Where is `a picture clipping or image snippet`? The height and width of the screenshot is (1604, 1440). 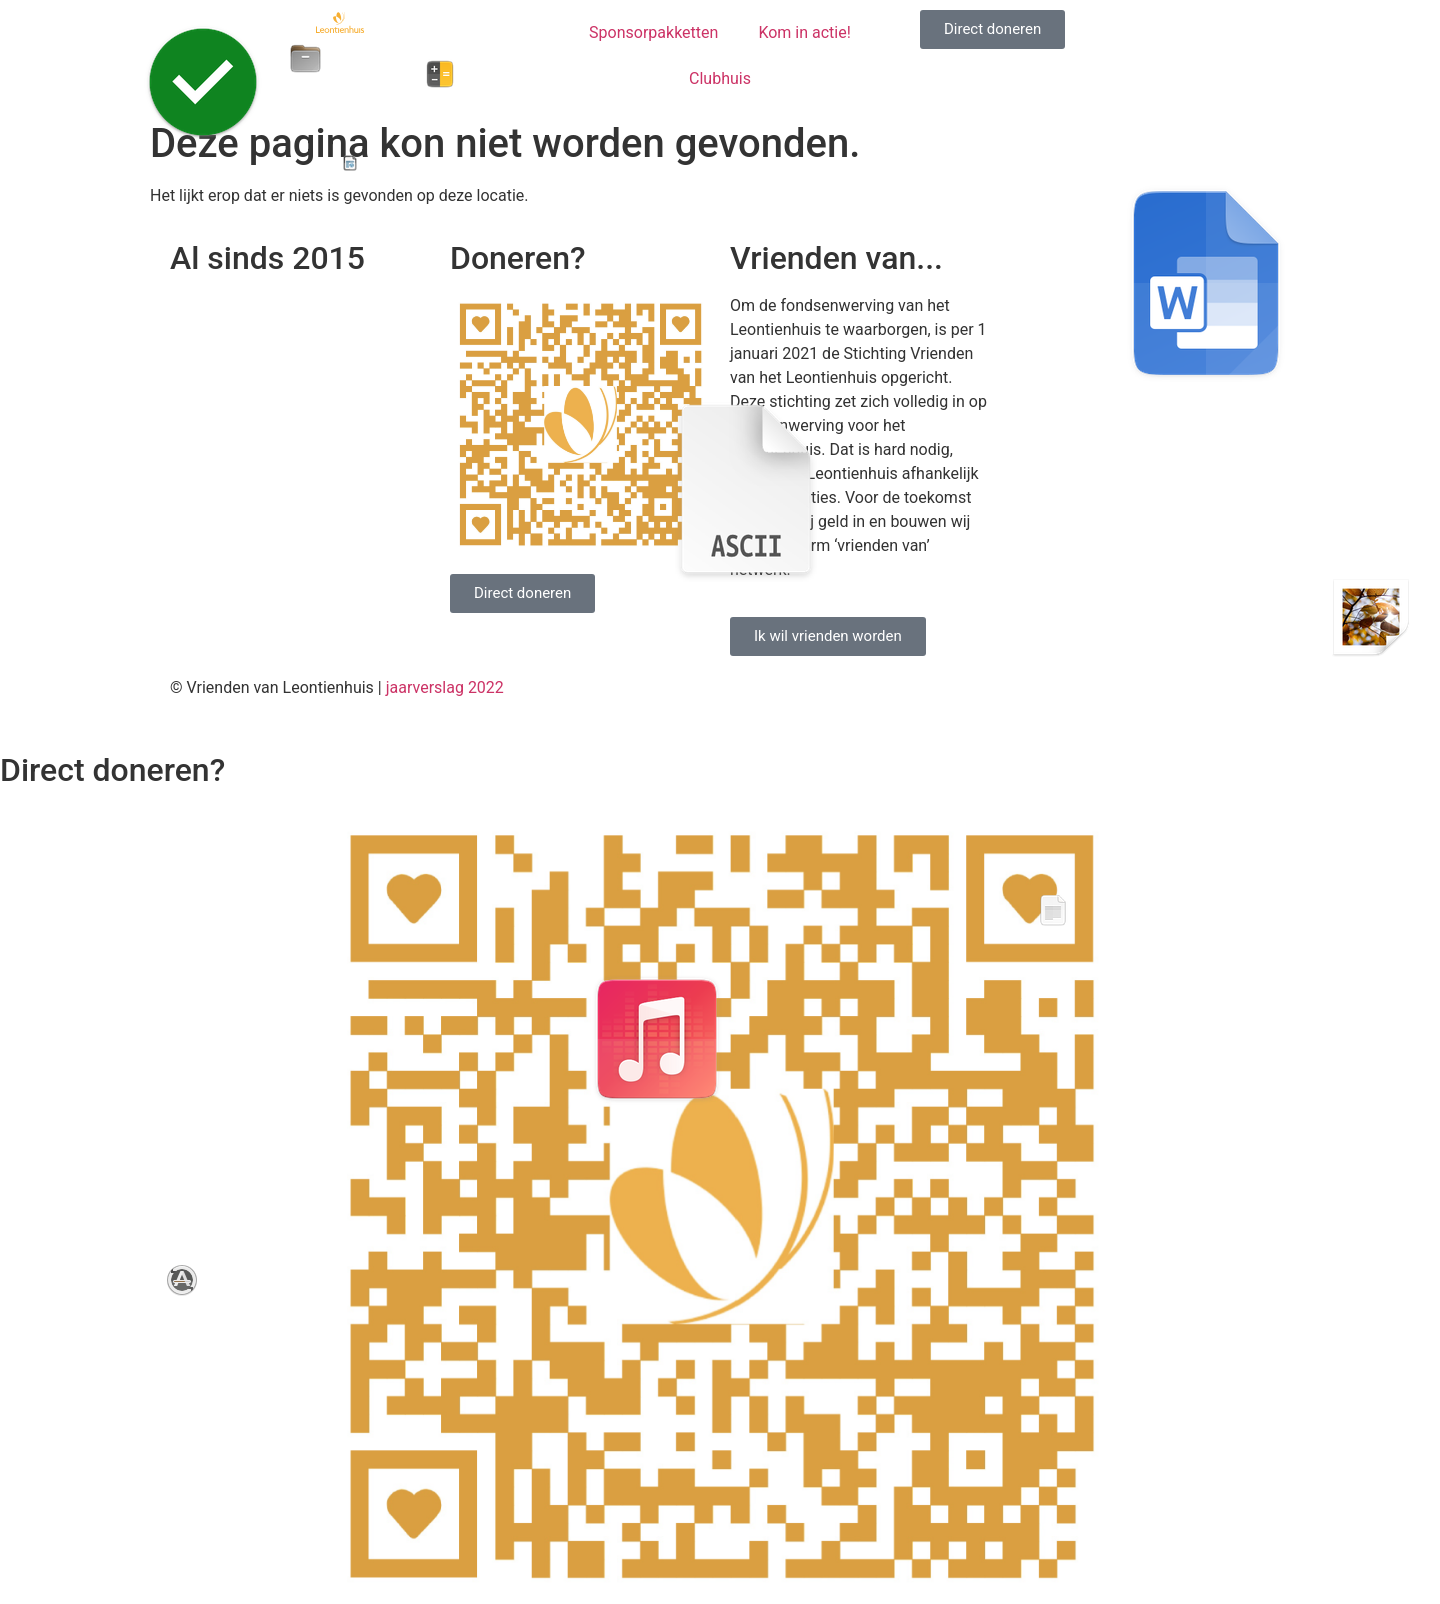 a picture clipping or image snippet is located at coordinates (1371, 619).